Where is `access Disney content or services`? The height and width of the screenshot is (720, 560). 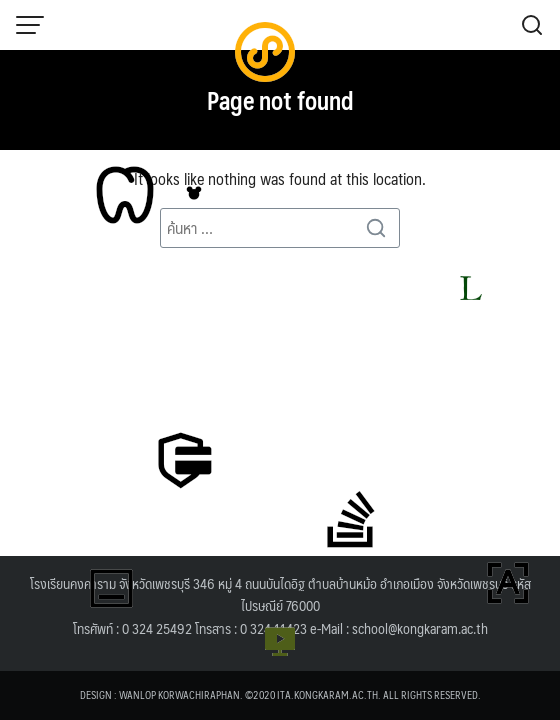 access Disney content or services is located at coordinates (194, 193).